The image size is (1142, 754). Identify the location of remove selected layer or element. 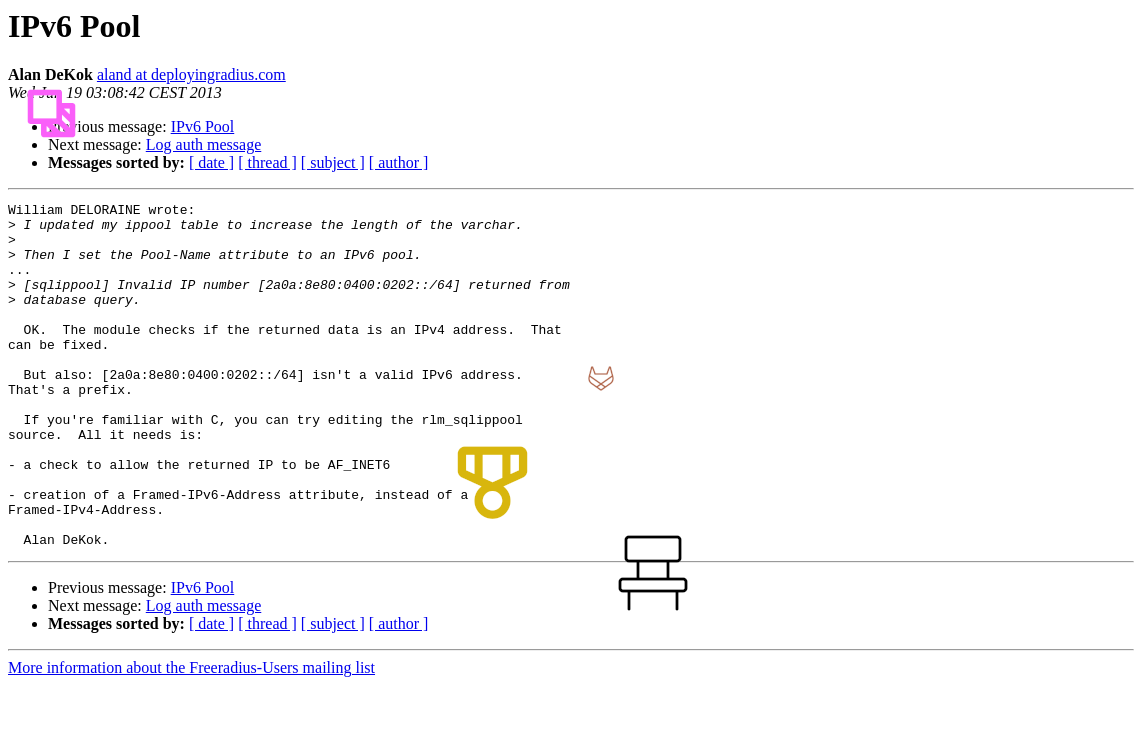
(51, 113).